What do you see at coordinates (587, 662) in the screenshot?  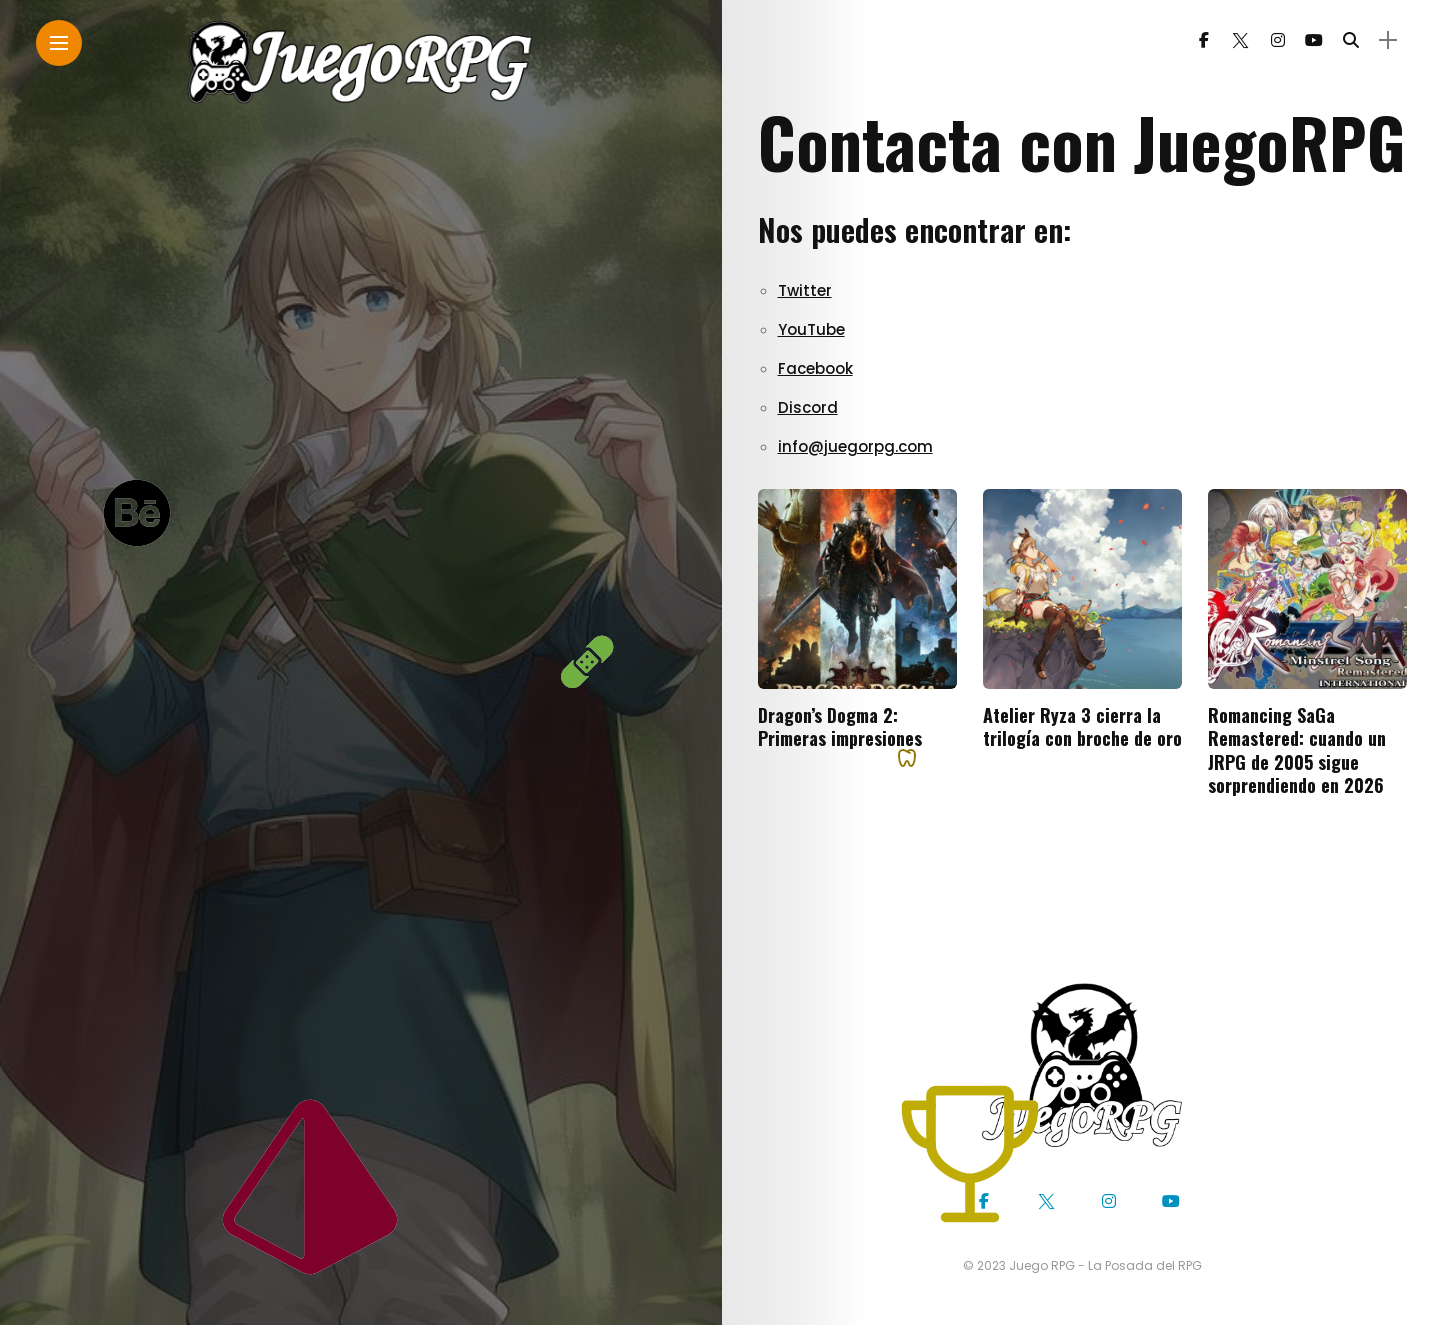 I see `access first aid or medical help` at bounding box center [587, 662].